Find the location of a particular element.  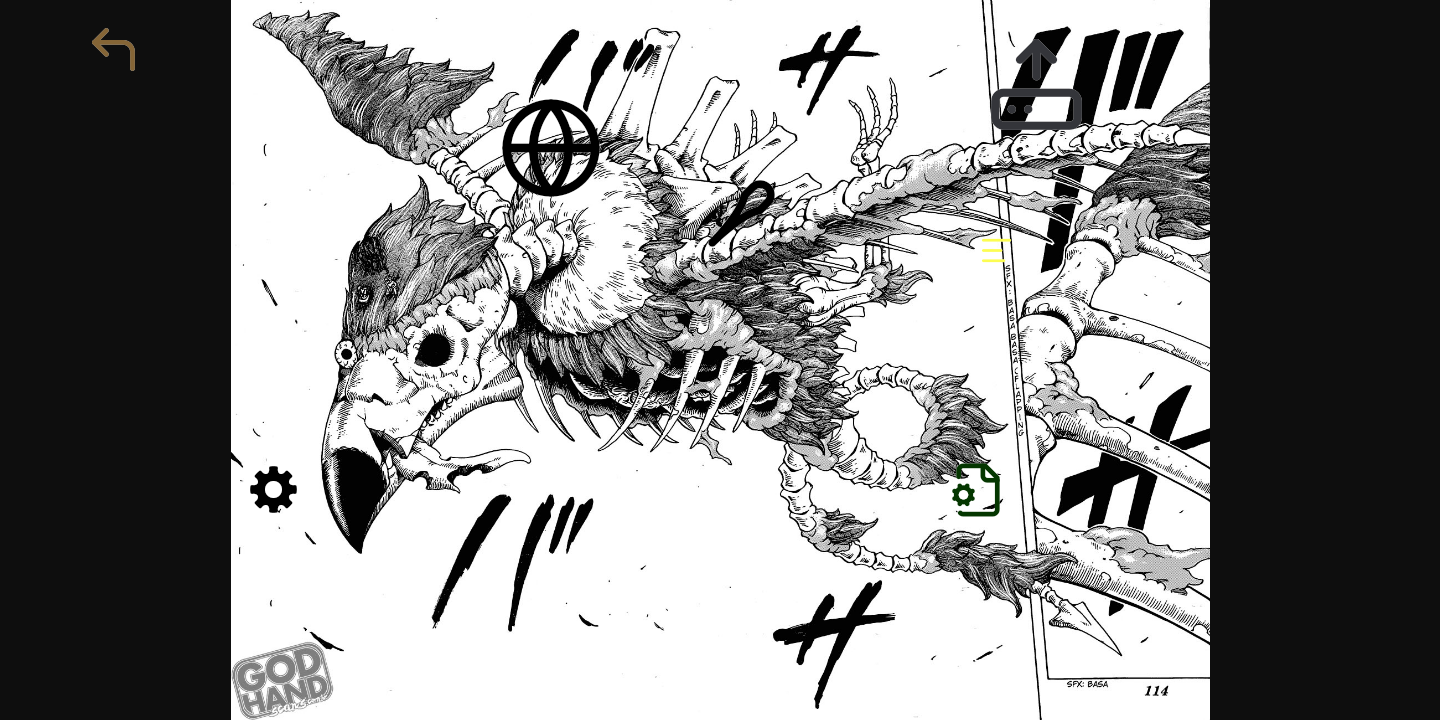

access sewing or crafting tools is located at coordinates (741, 213).